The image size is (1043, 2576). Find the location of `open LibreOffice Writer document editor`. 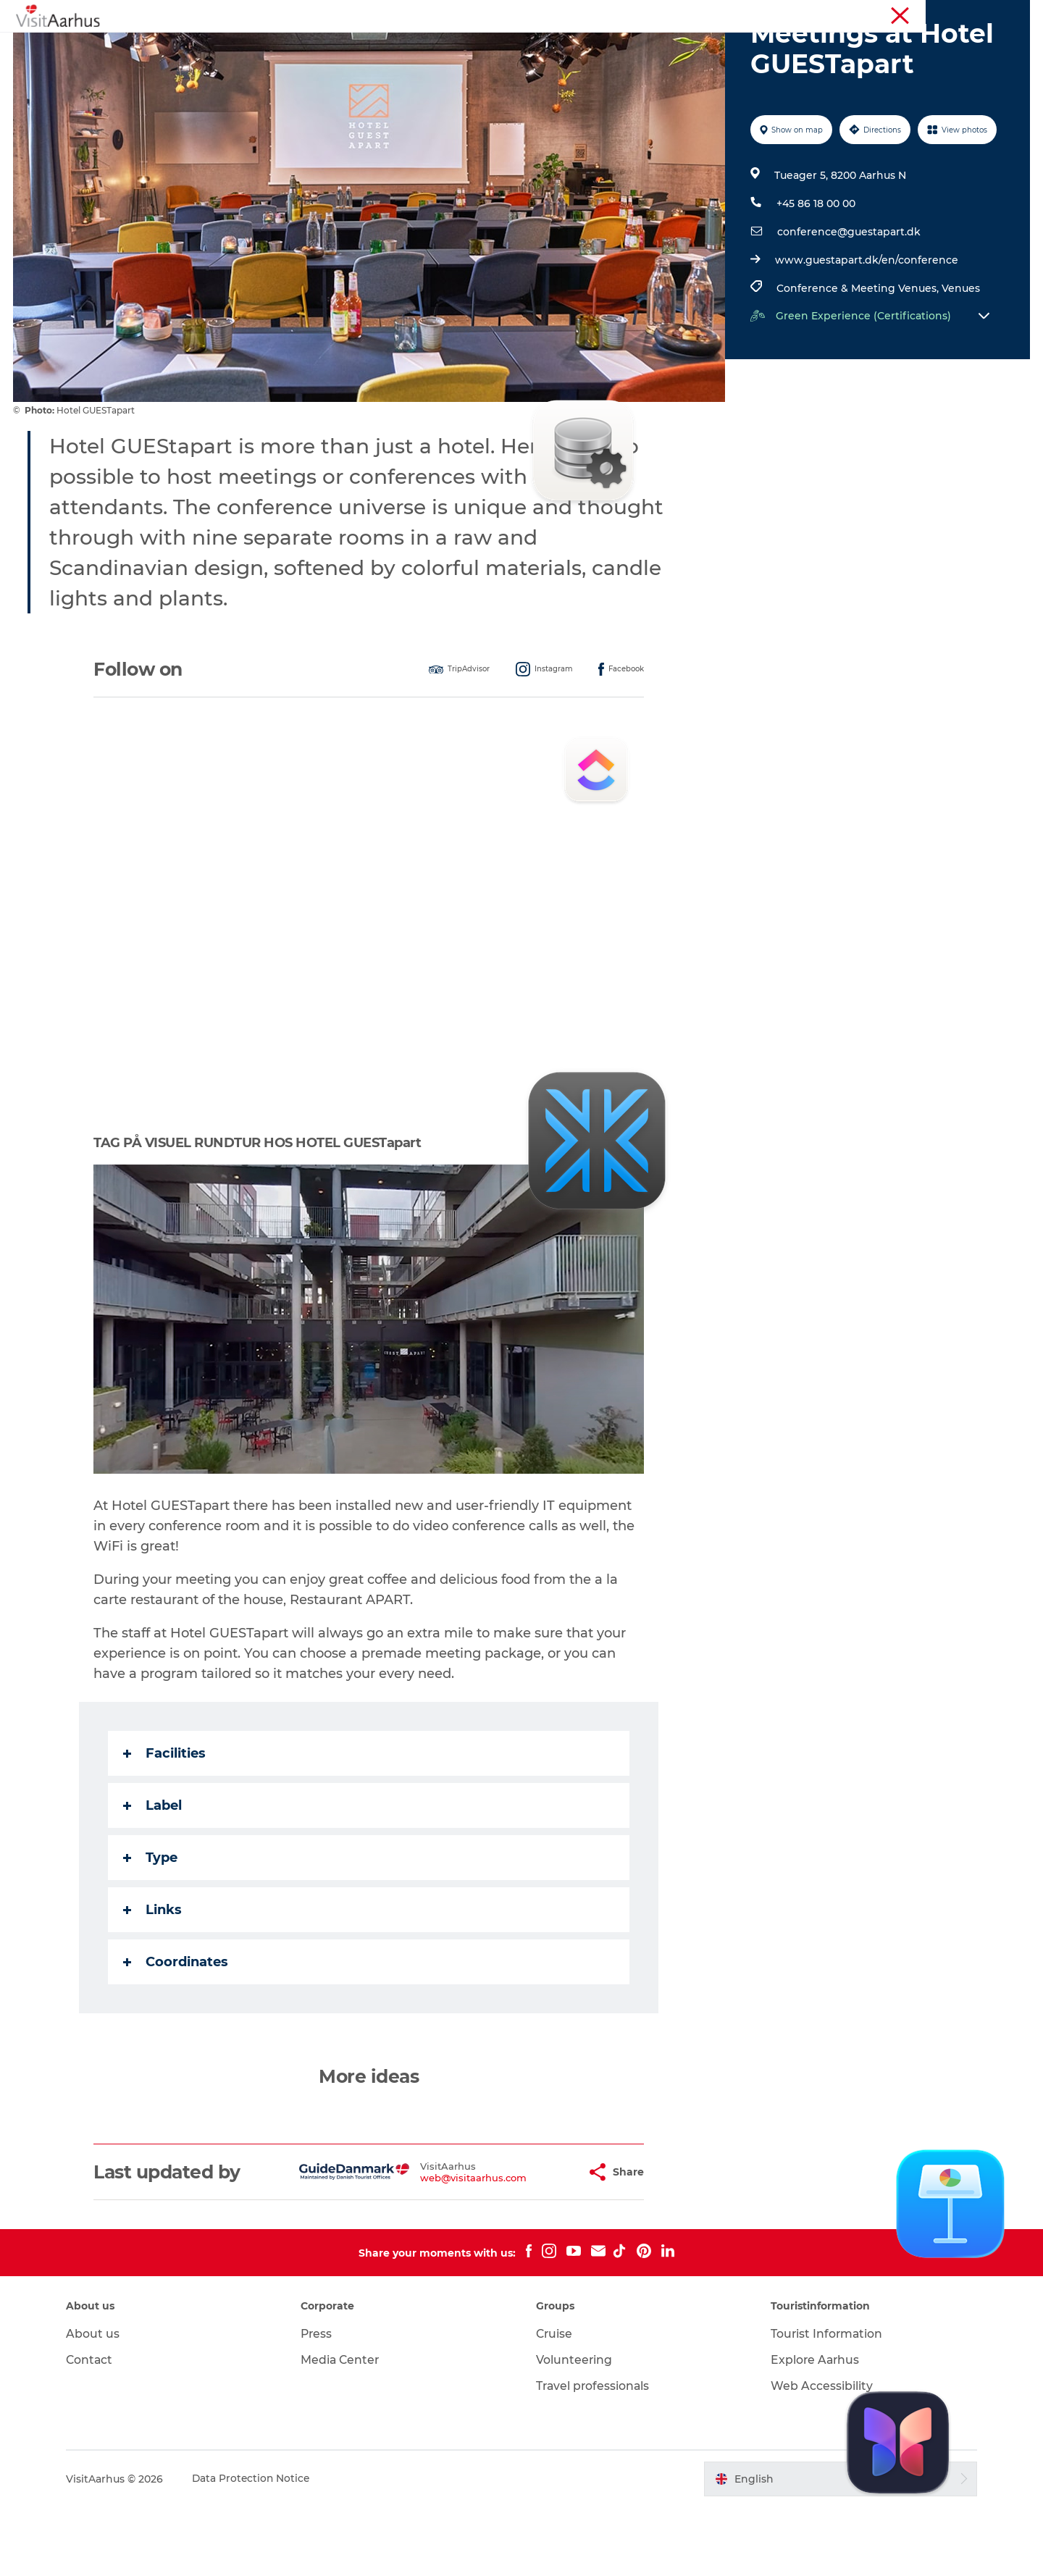

open LibreOffice Writer document editor is located at coordinates (950, 2204).